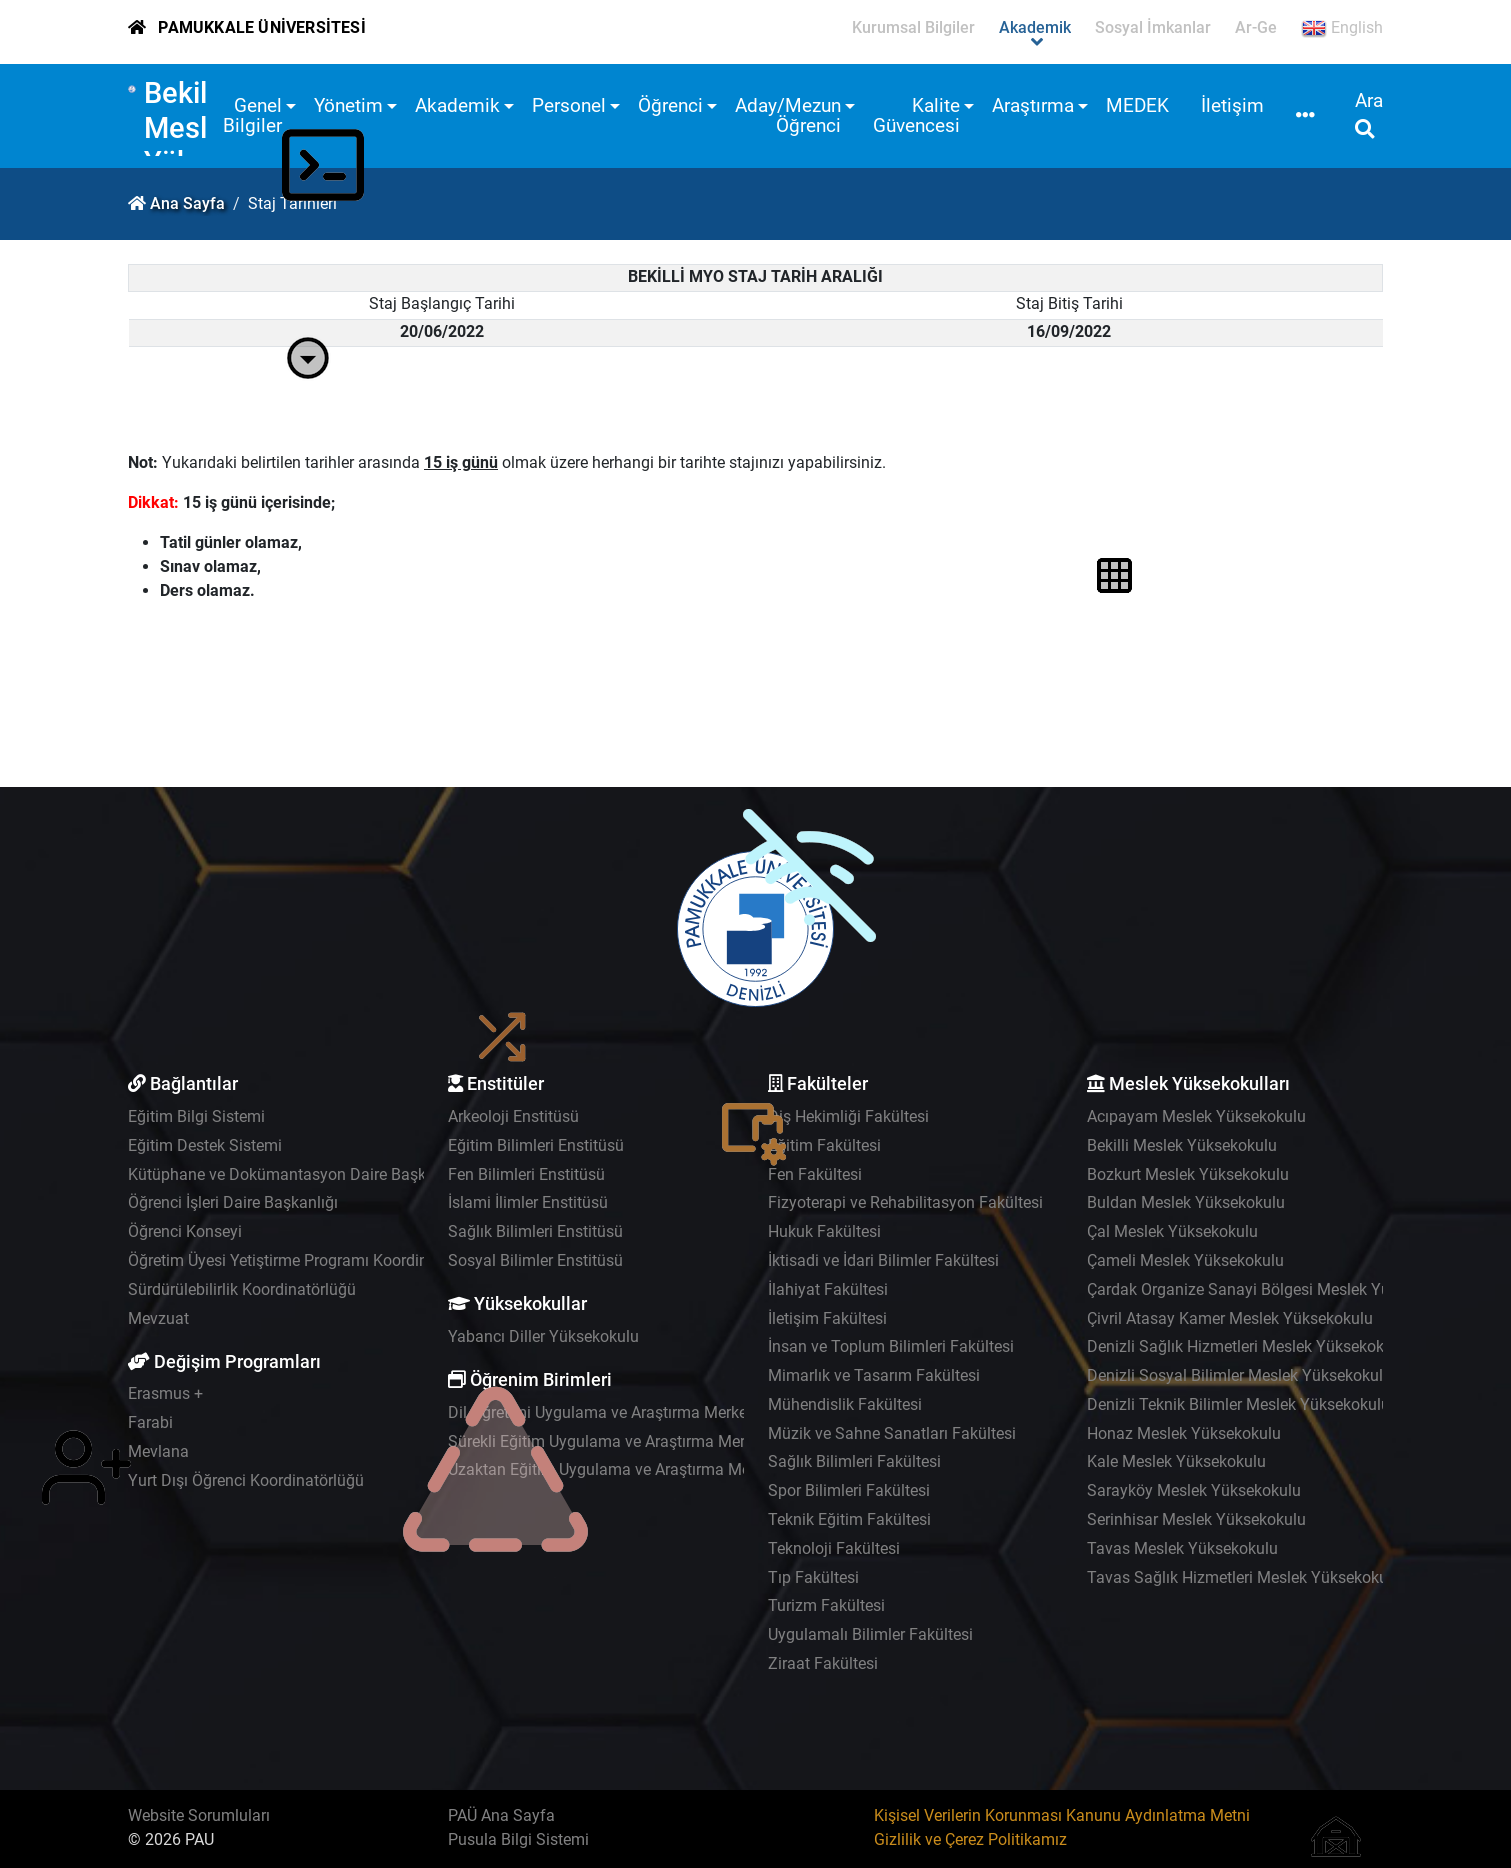  Describe the element at coordinates (752, 1130) in the screenshot. I see `manage device settings` at that location.